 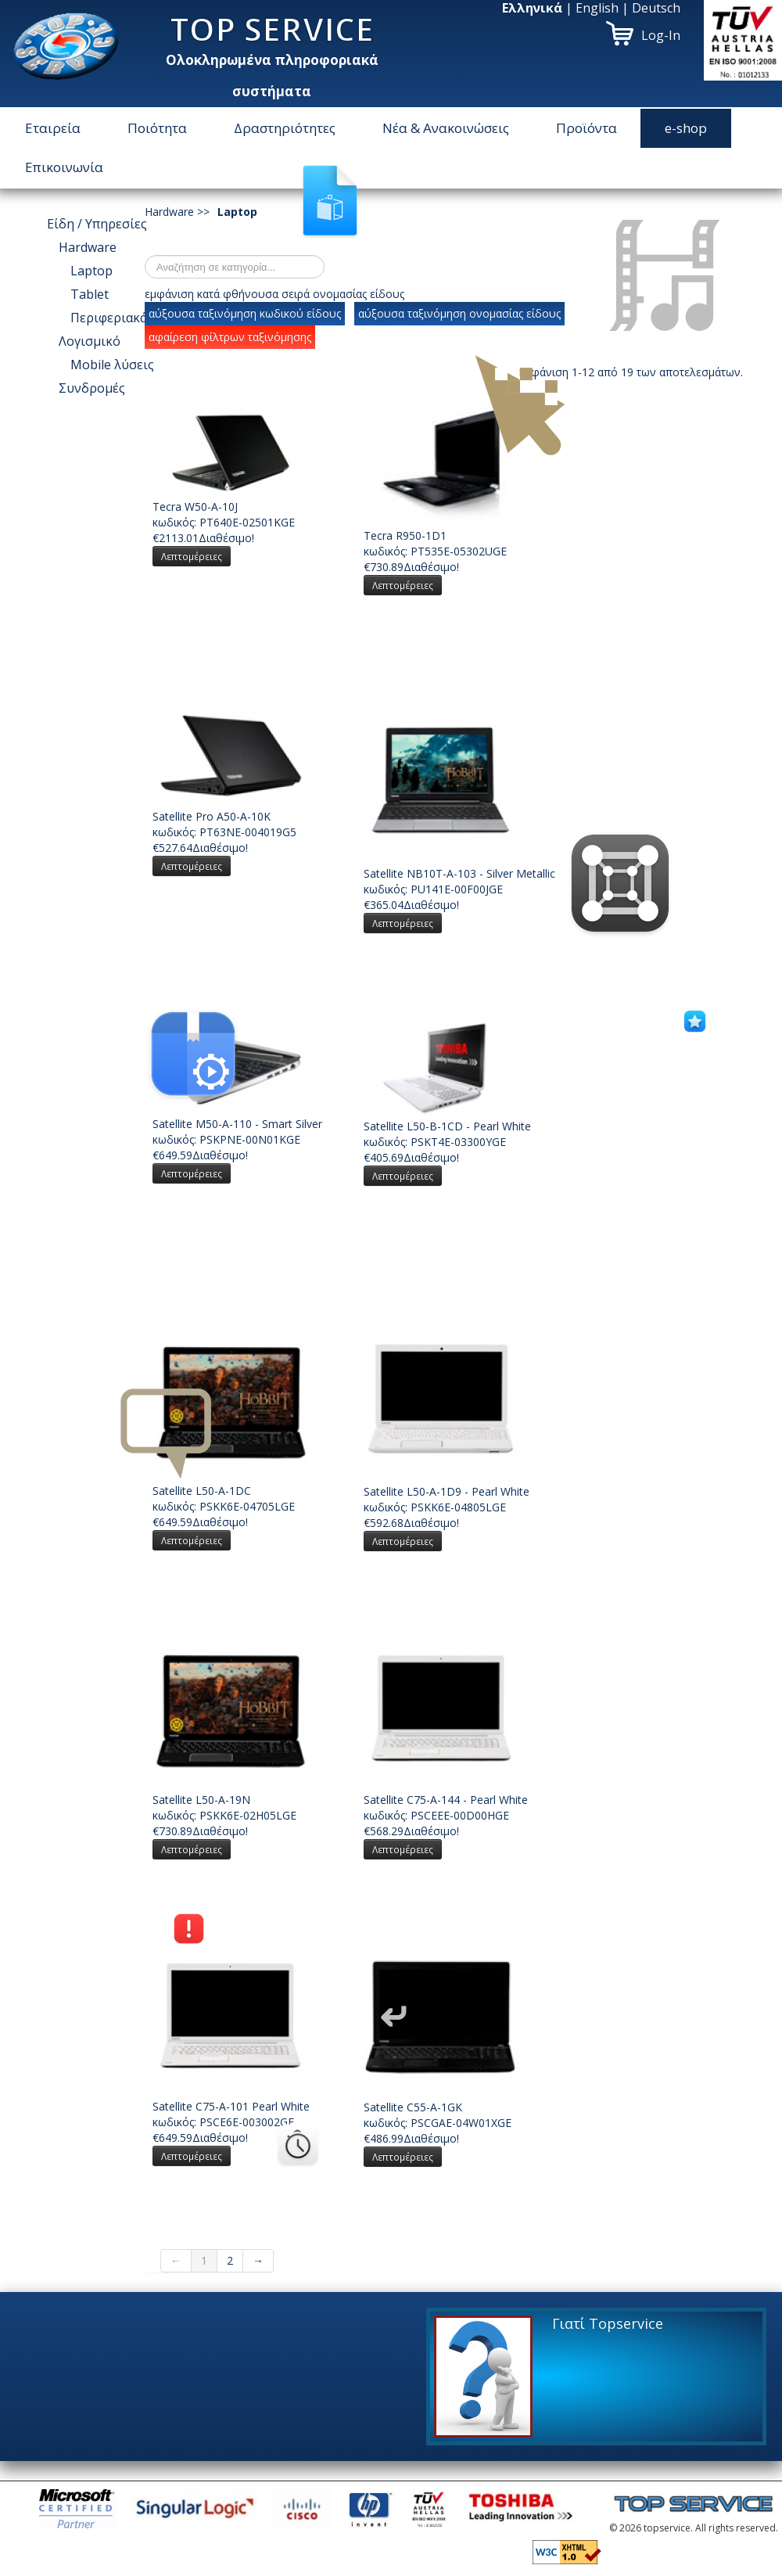 I want to click on access multimedia applications, so click(x=665, y=275).